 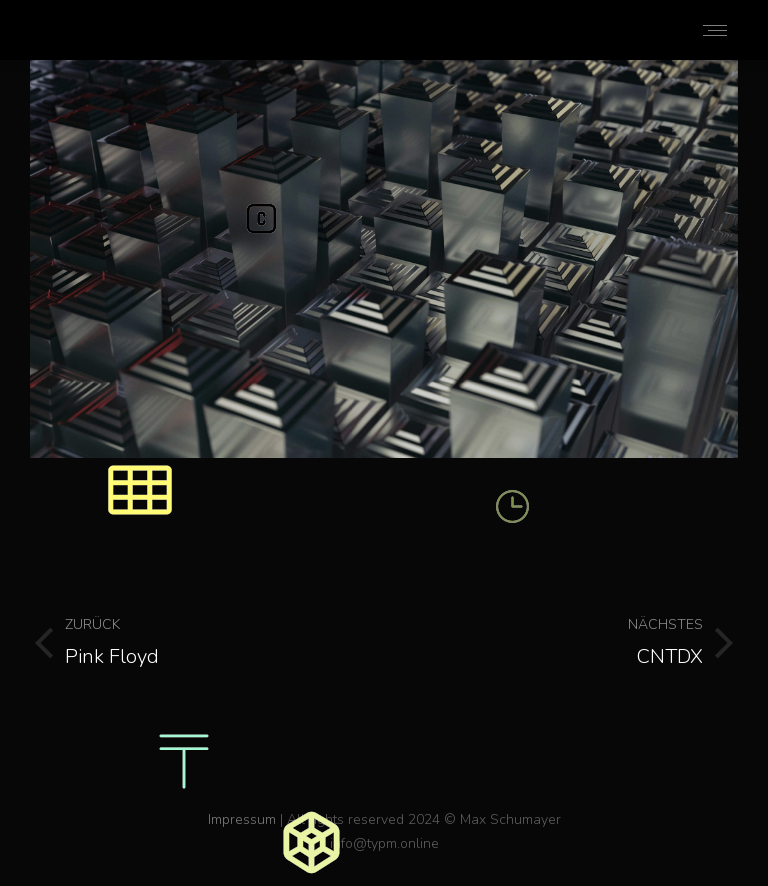 I want to click on carbon design system logo, so click(x=261, y=218).